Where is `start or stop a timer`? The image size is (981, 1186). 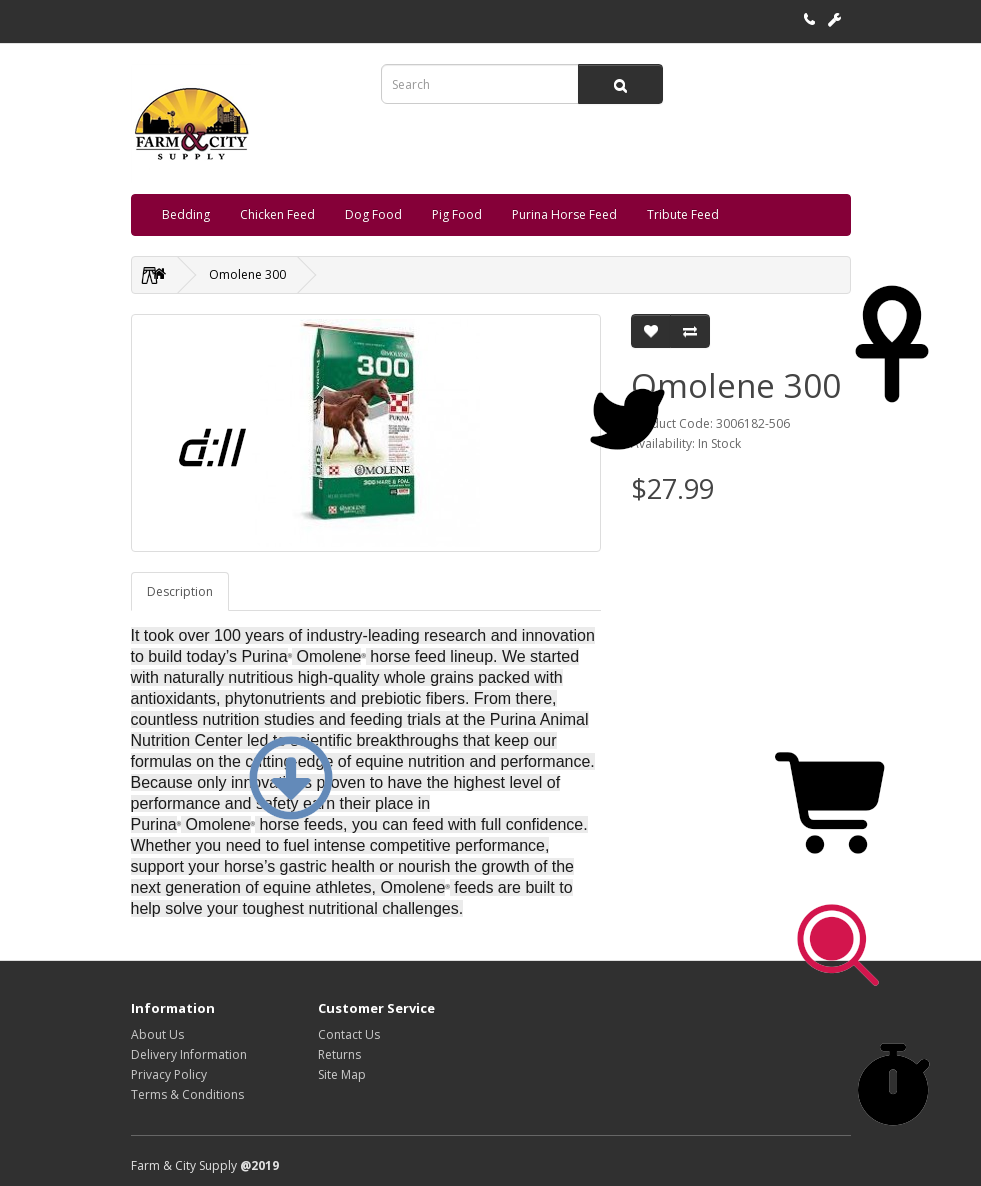
start or stop a timer is located at coordinates (893, 1085).